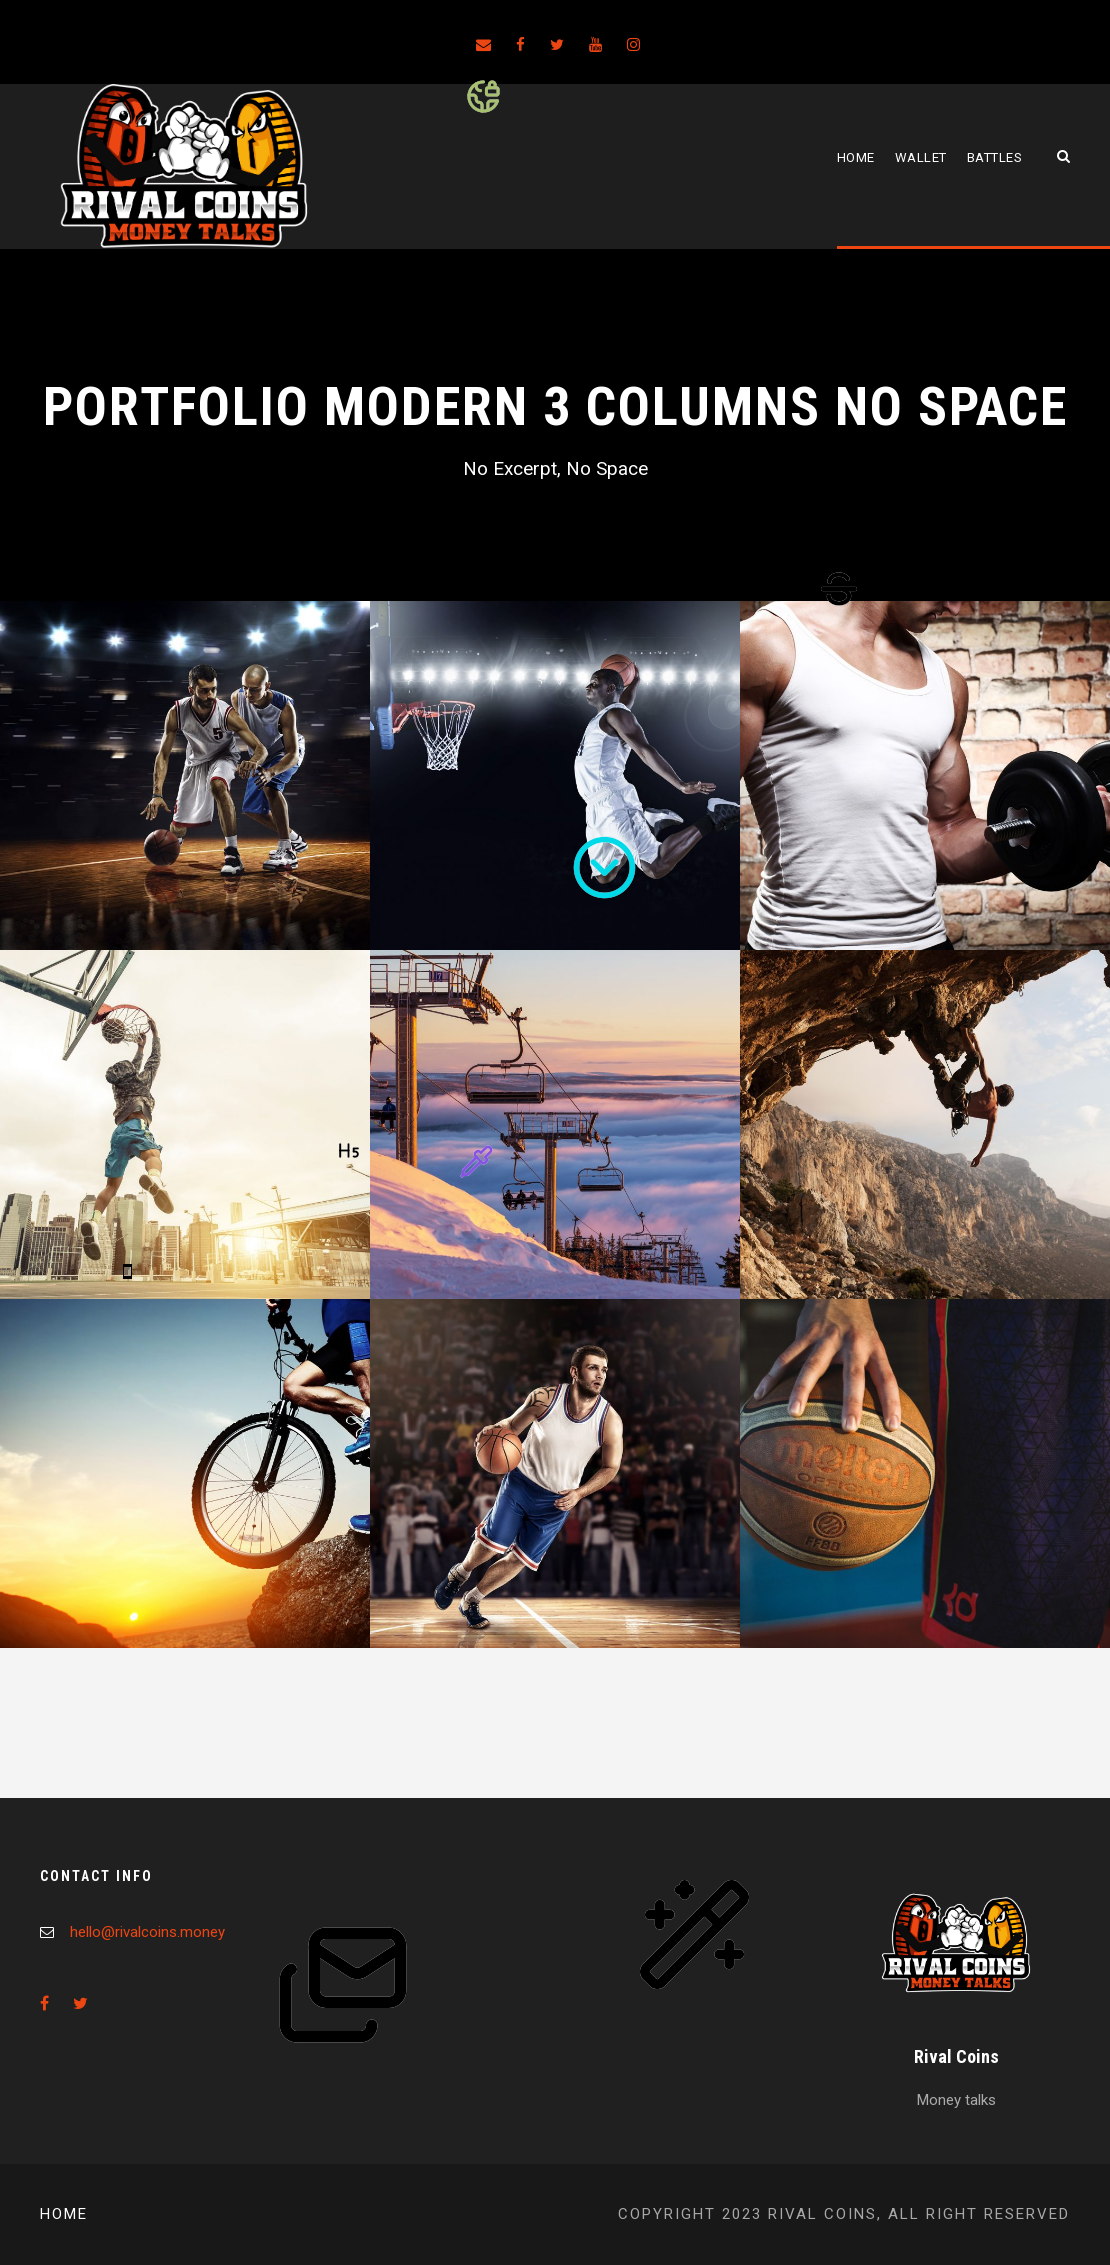 Image resolution: width=1110 pixels, height=2265 pixels. What do you see at coordinates (127, 1271) in the screenshot?
I see `indicates mobile device or smartphone view` at bounding box center [127, 1271].